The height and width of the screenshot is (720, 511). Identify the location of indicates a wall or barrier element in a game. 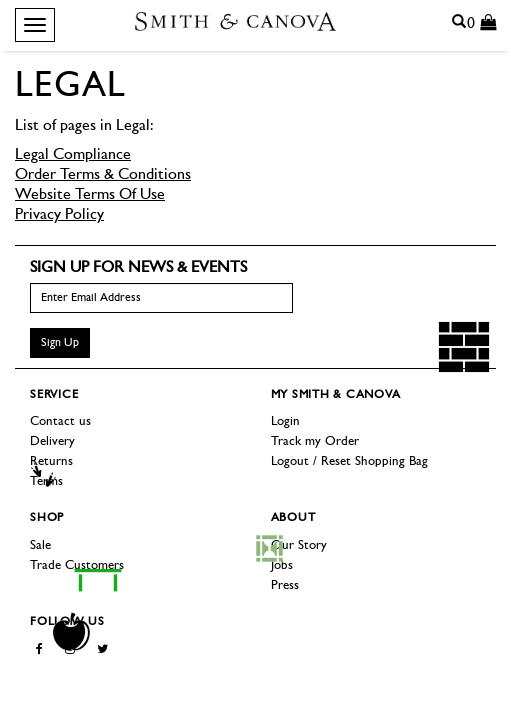
(464, 347).